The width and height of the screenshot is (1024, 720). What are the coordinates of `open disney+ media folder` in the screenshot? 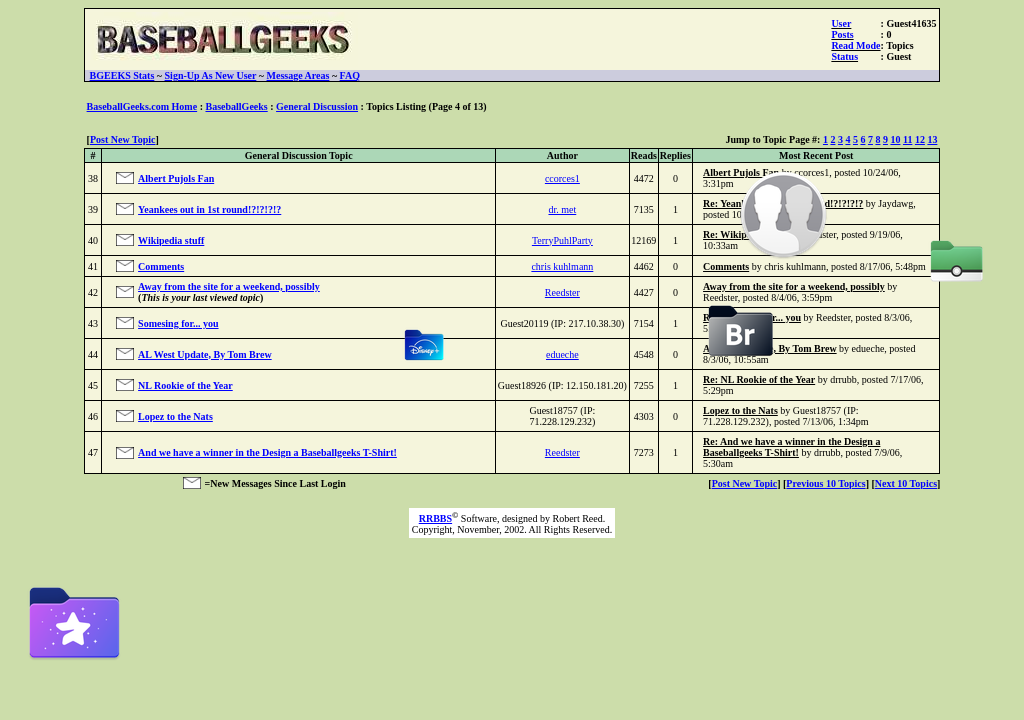 It's located at (424, 346).